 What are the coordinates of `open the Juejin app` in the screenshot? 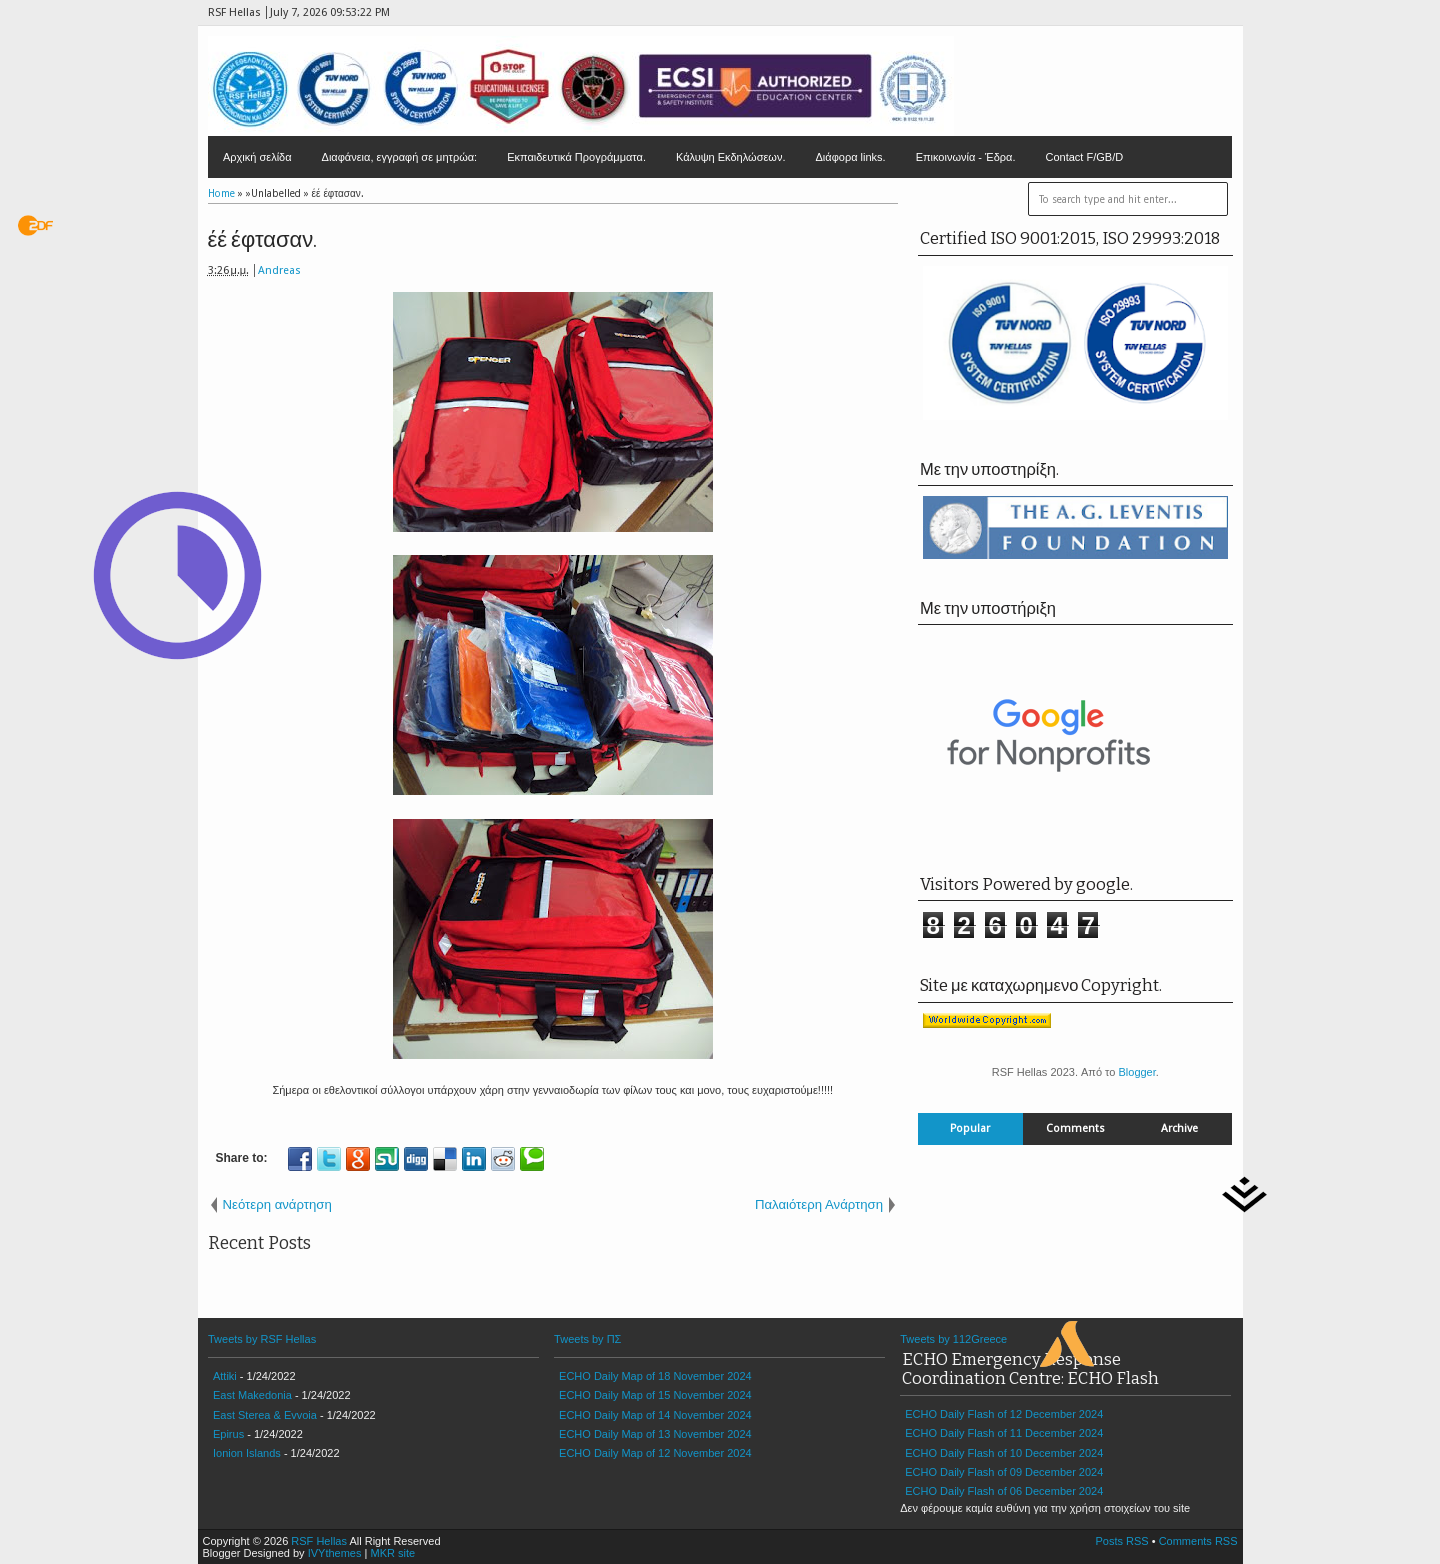 It's located at (1244, 1194).